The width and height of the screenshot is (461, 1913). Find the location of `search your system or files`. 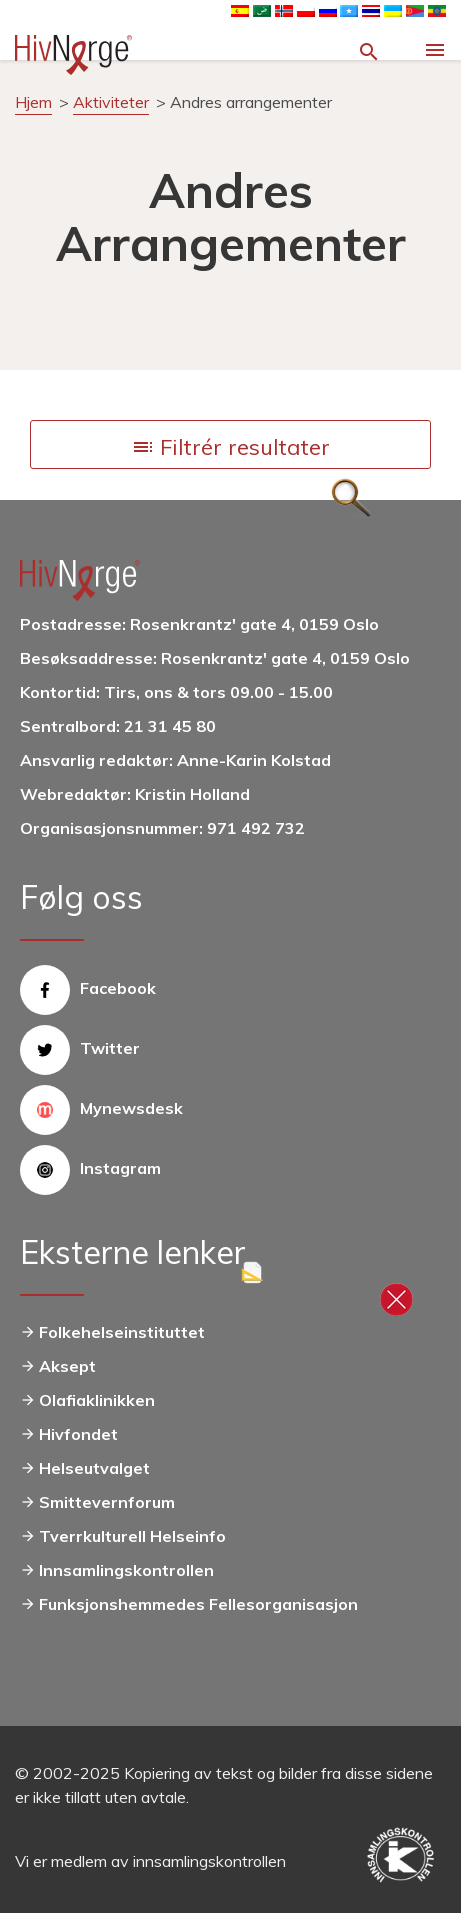

search your system or files is located at coordinates (351, 498).